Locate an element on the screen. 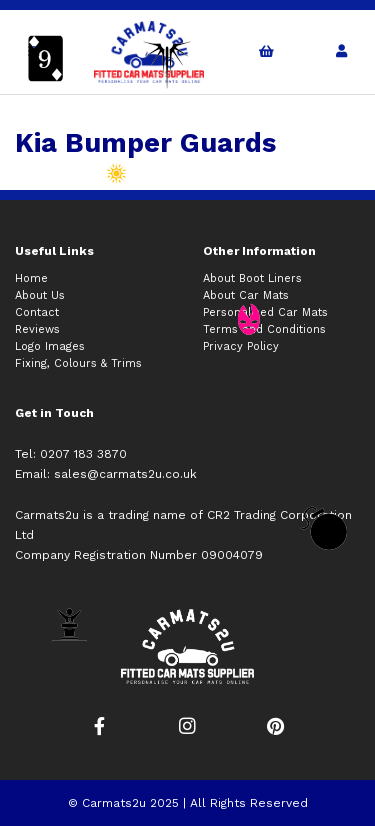  select a superhero or villain character is located at coordinates (248, 319).